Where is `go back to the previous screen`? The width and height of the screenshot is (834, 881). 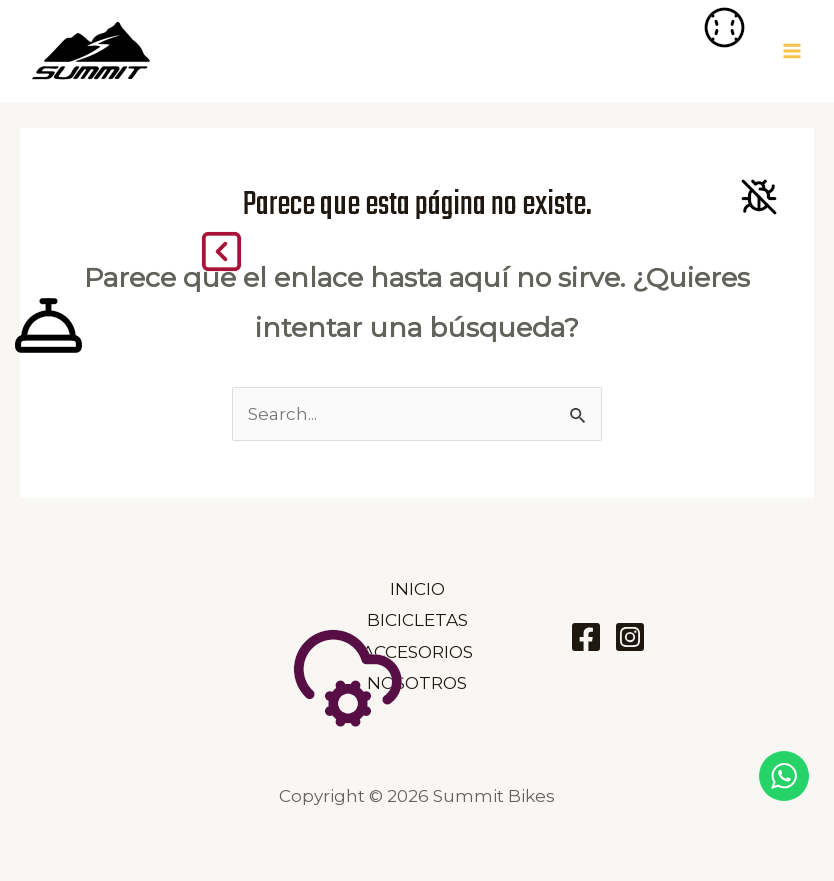 go back to the previous screen is located at coordinates (221, 251).